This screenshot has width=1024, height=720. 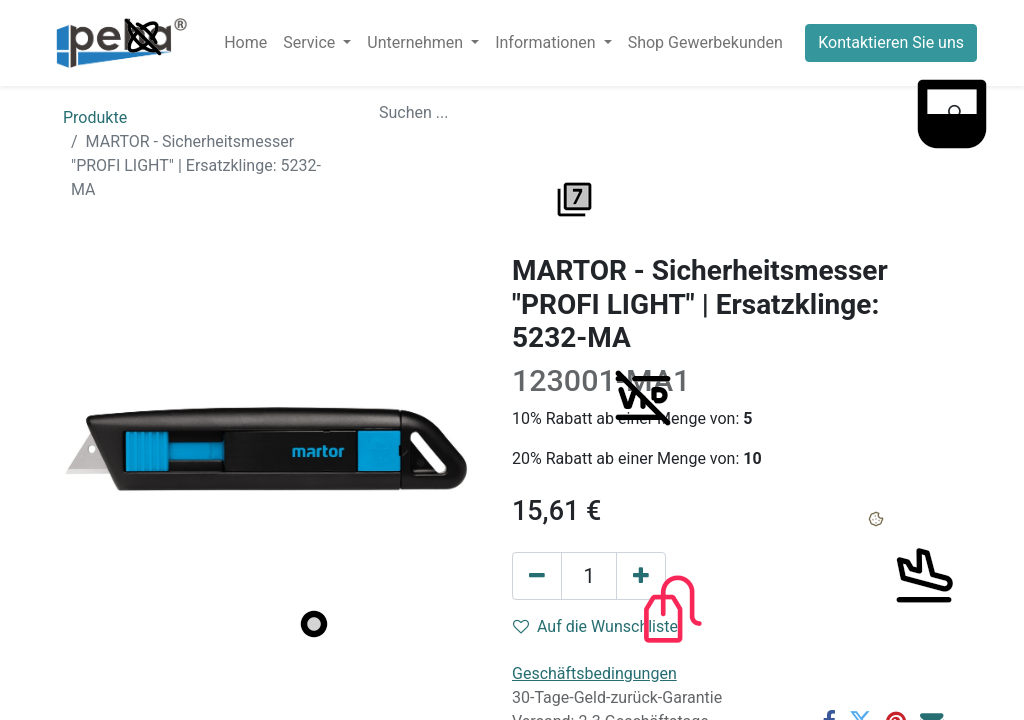 I want to click on view flight arrival information, so click(x=924, y=575).